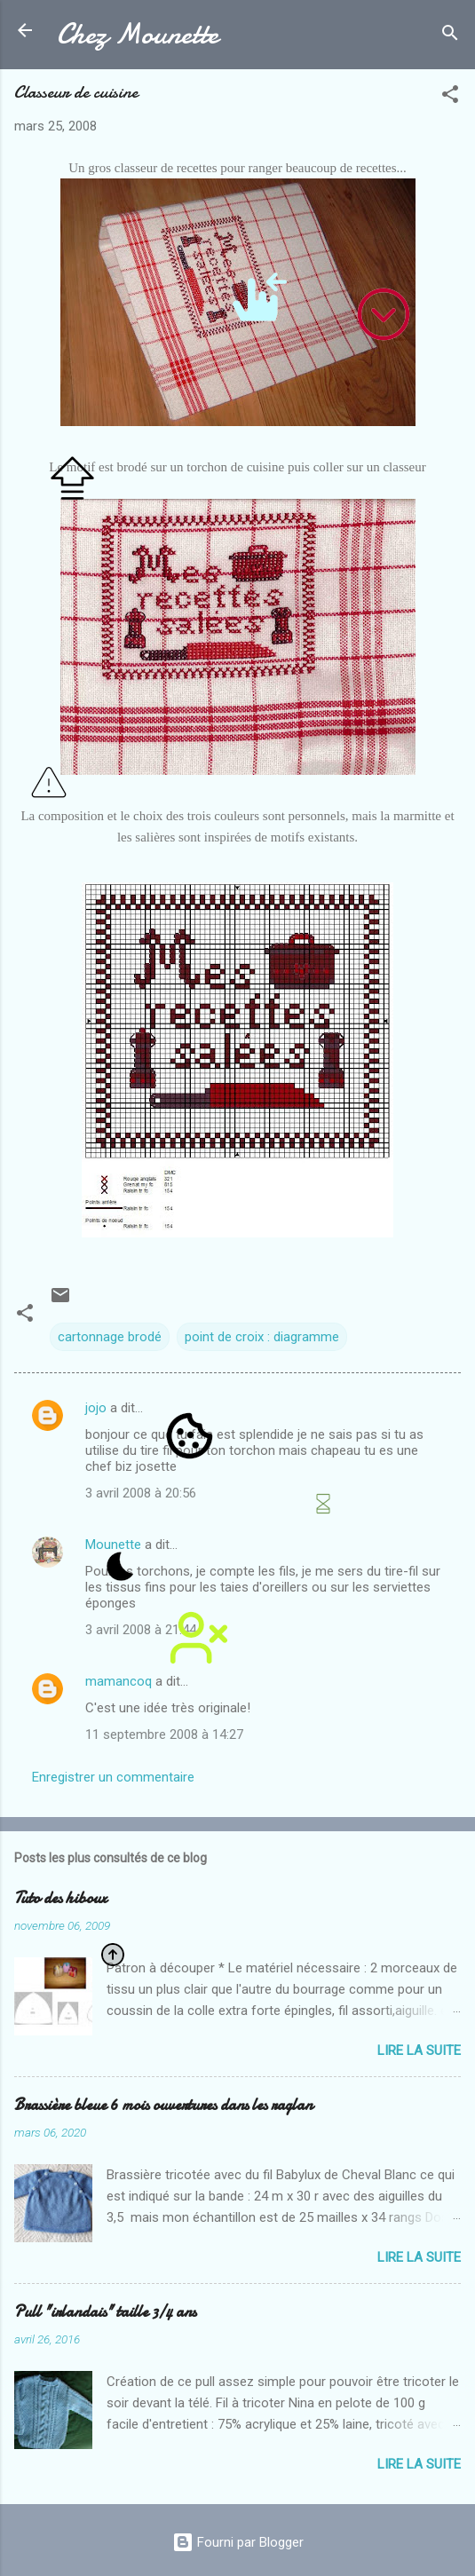 Image resolution: width=475 pixels, height=2576 pixels. What do you see at coordinates (189, 1435) in the screenshot?
I see `manage cookie preferences and privacy settings` at bounding box center [189, 1435].